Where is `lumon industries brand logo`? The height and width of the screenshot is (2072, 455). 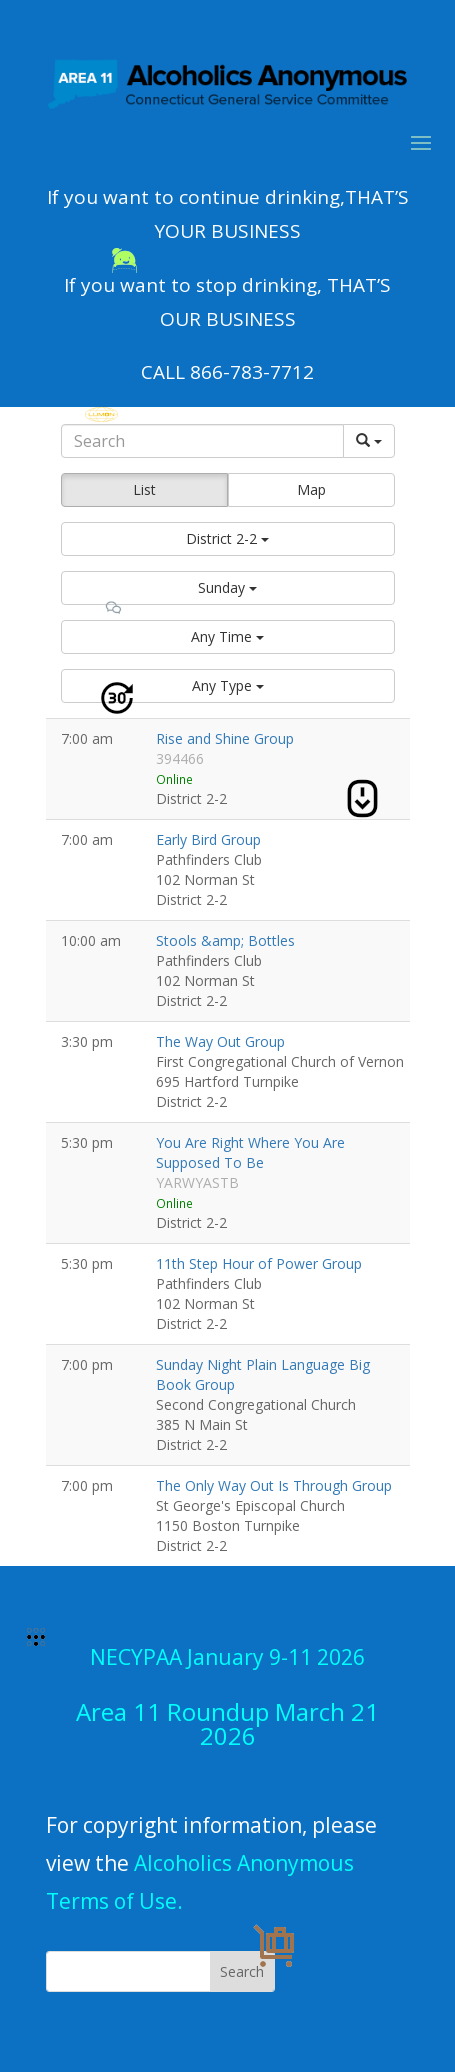
lumon industries brand logo is located at coordinates (101, 414).